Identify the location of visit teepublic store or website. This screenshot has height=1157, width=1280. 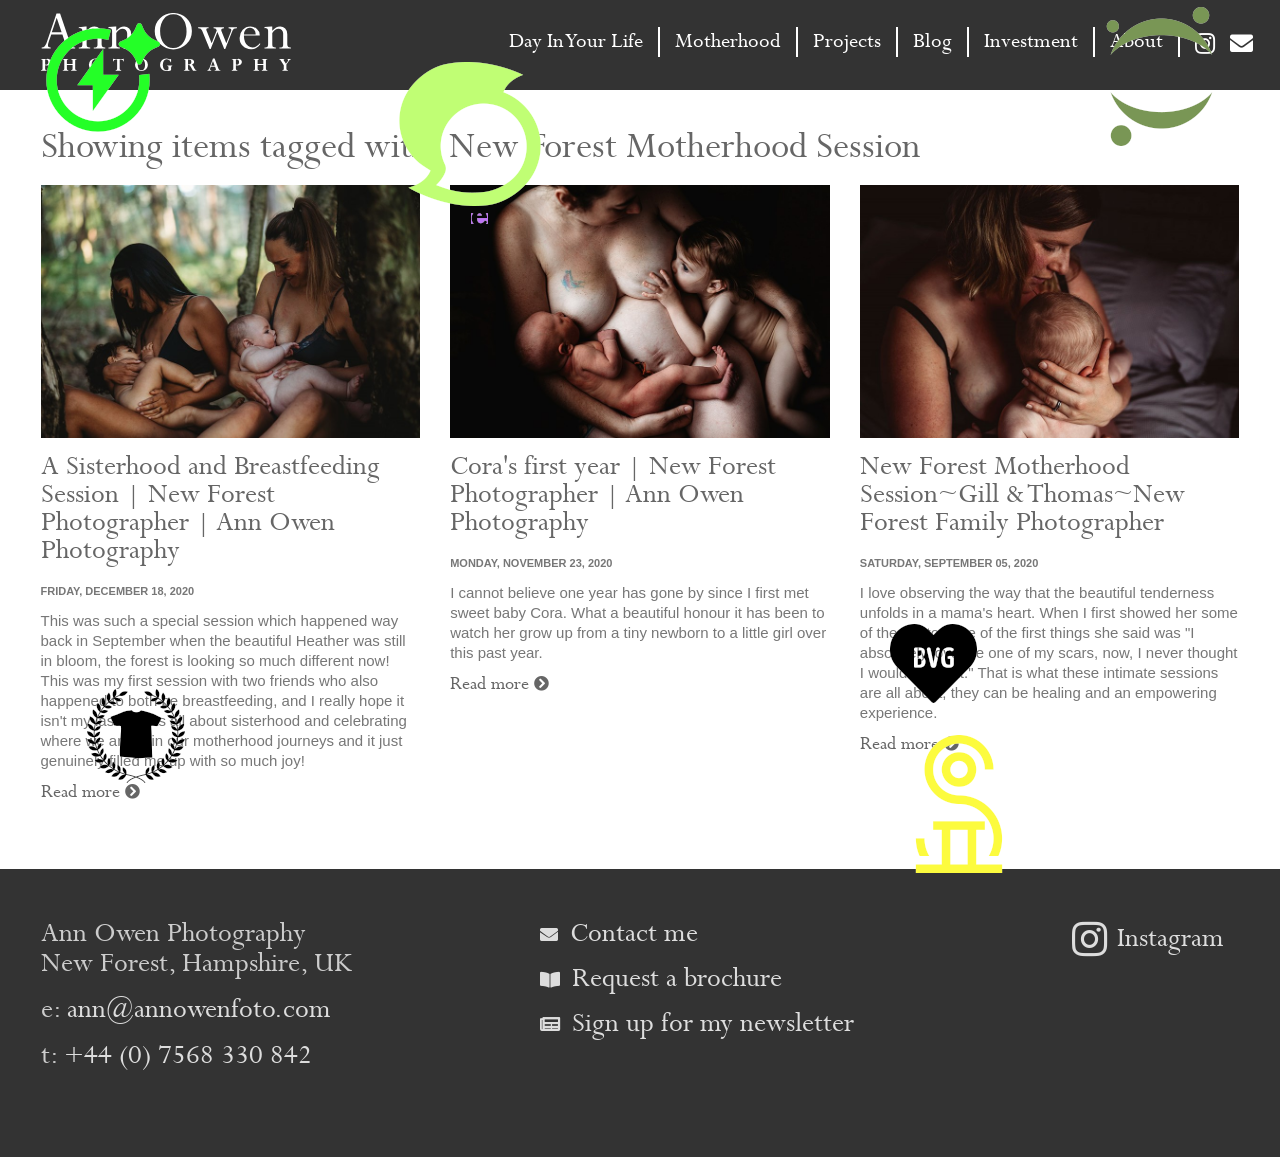
(136, 736).